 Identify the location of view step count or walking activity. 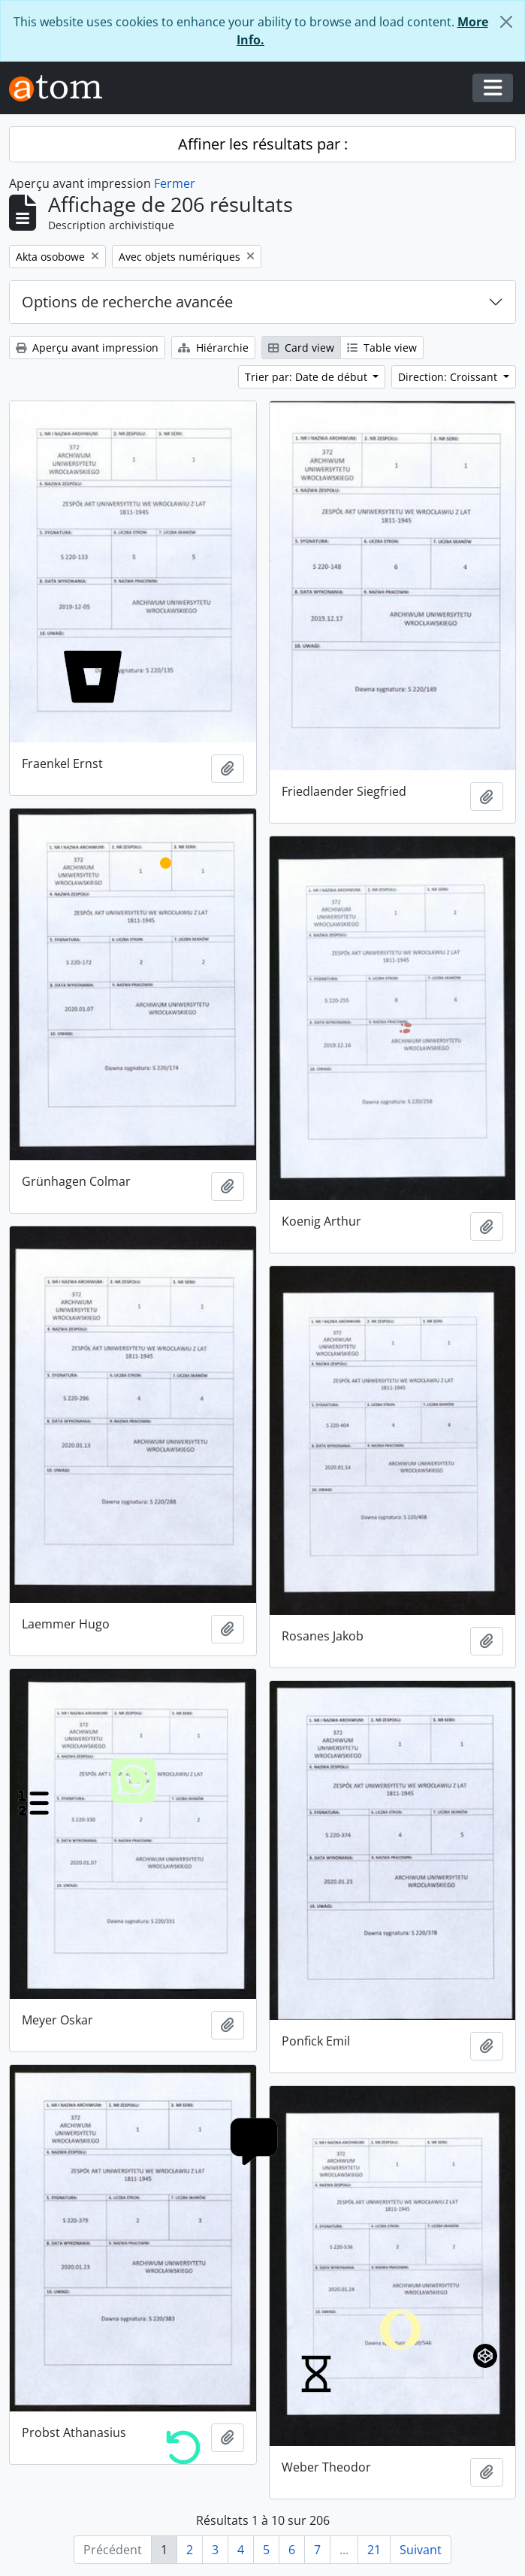
(406, 1028).